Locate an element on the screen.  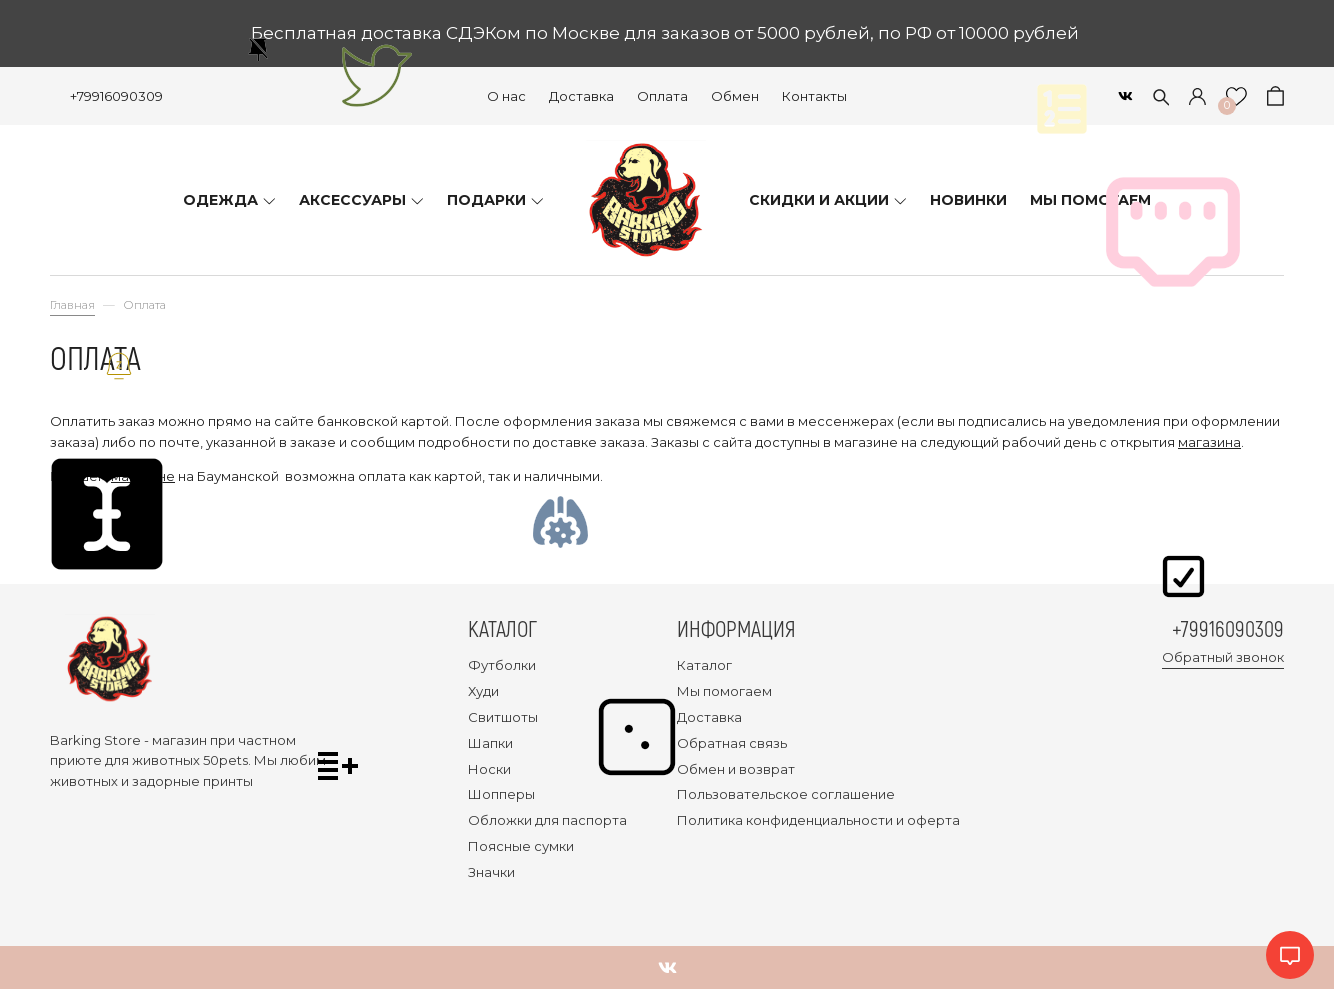
add a new item to the list is located at coordinates (338, 766).